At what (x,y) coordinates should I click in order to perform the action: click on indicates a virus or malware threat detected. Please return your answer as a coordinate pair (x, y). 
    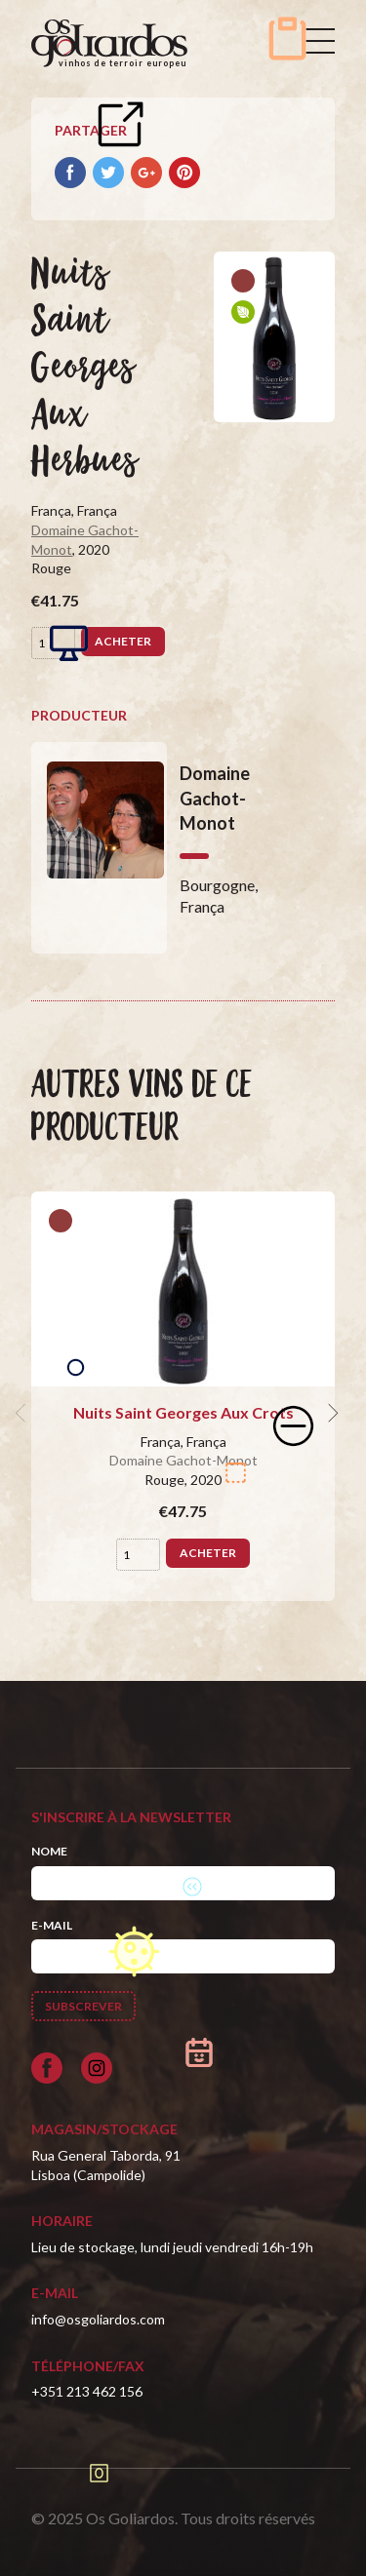
    Looking at the image, I should click on (134, 1951).